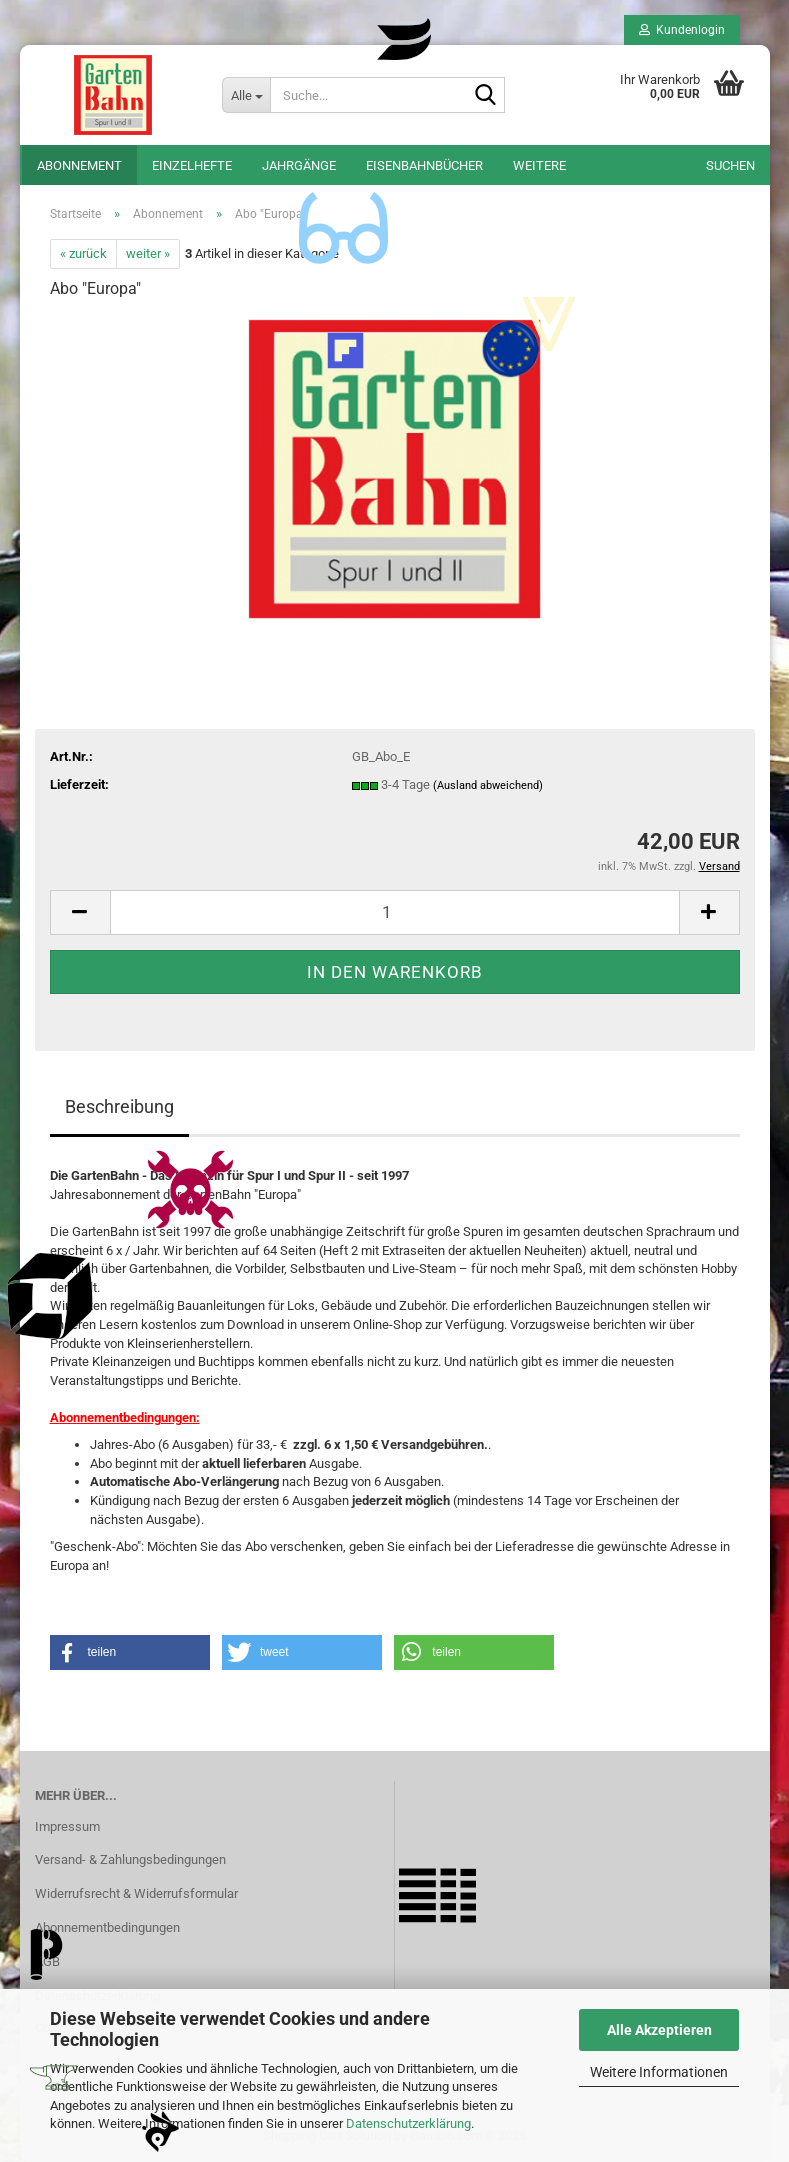 Image resolution: width=789 pixels, height=2162 pixels. I want to click on visit server fault community, so click(437, 1895).